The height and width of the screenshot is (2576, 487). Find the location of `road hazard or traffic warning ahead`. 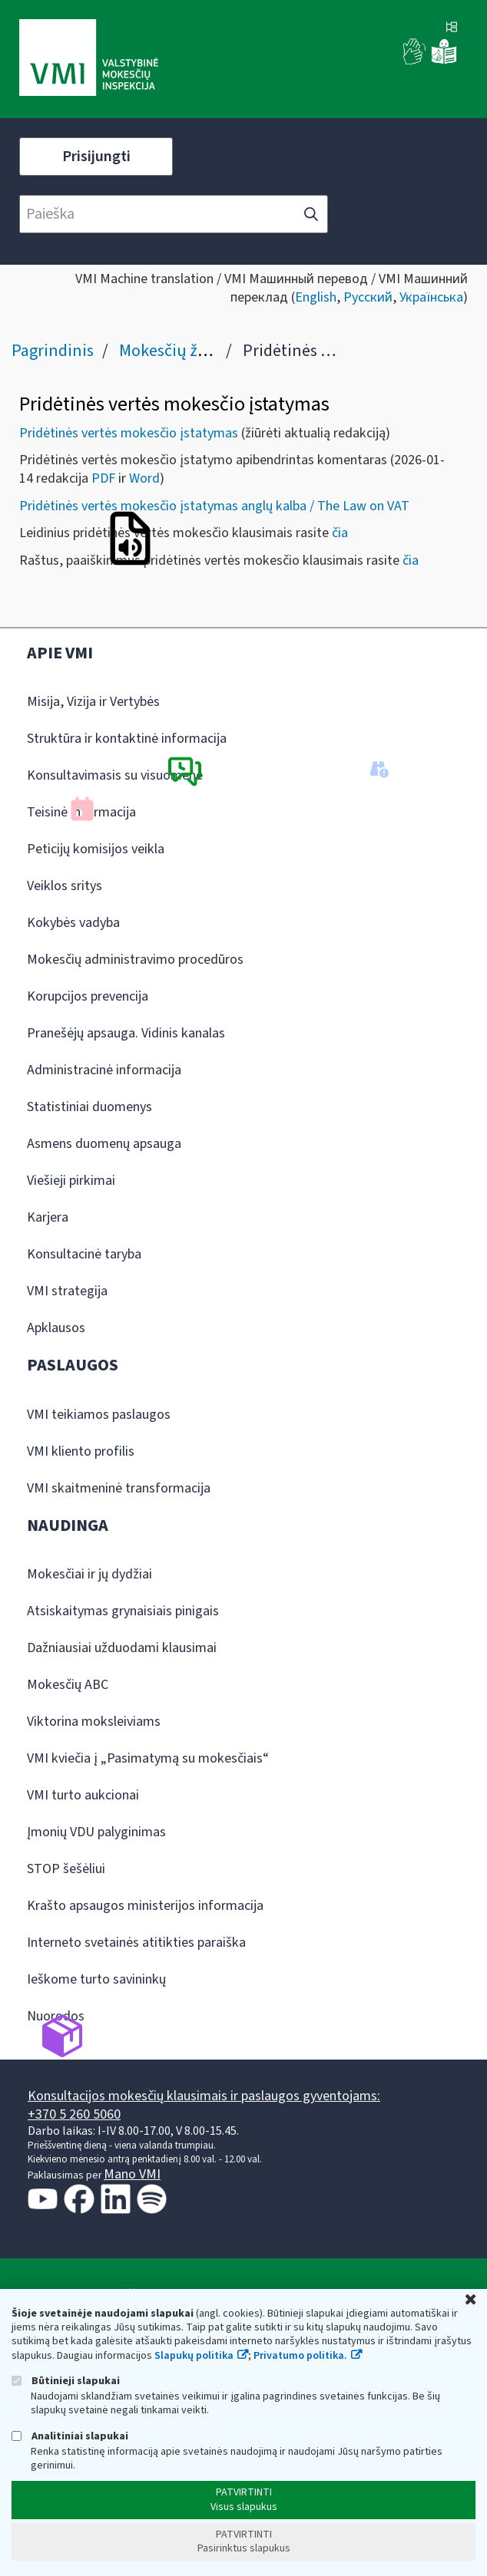

road hazard or traffic warning ahead is located at coordinates (378, 768).